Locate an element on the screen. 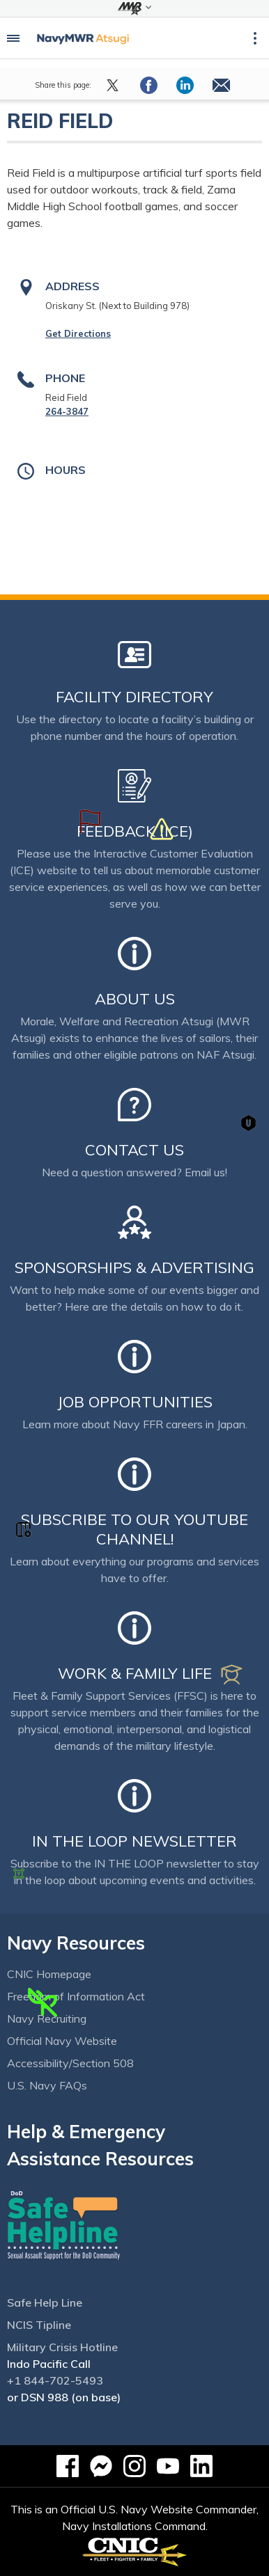  configure column layout settings is located at coordinates (23, 1529).